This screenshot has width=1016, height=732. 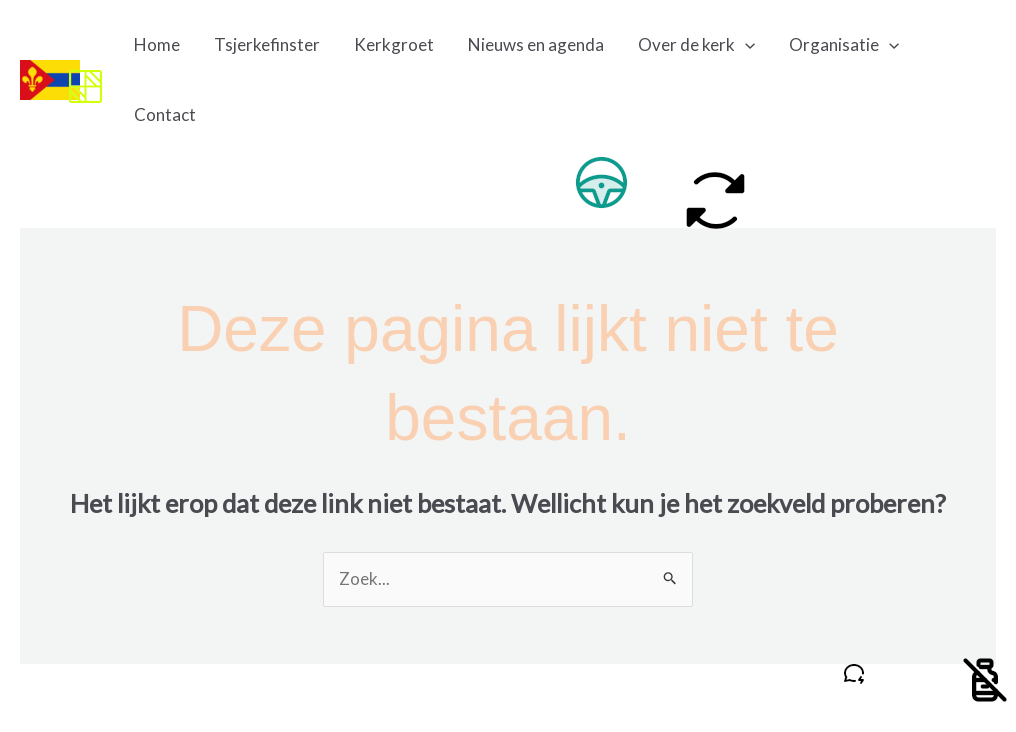 What do you see at coordinates (985, 680) in the screenshot?
I see `indicates vaccine or medication is unavailable` at bounding box center [985, 680].